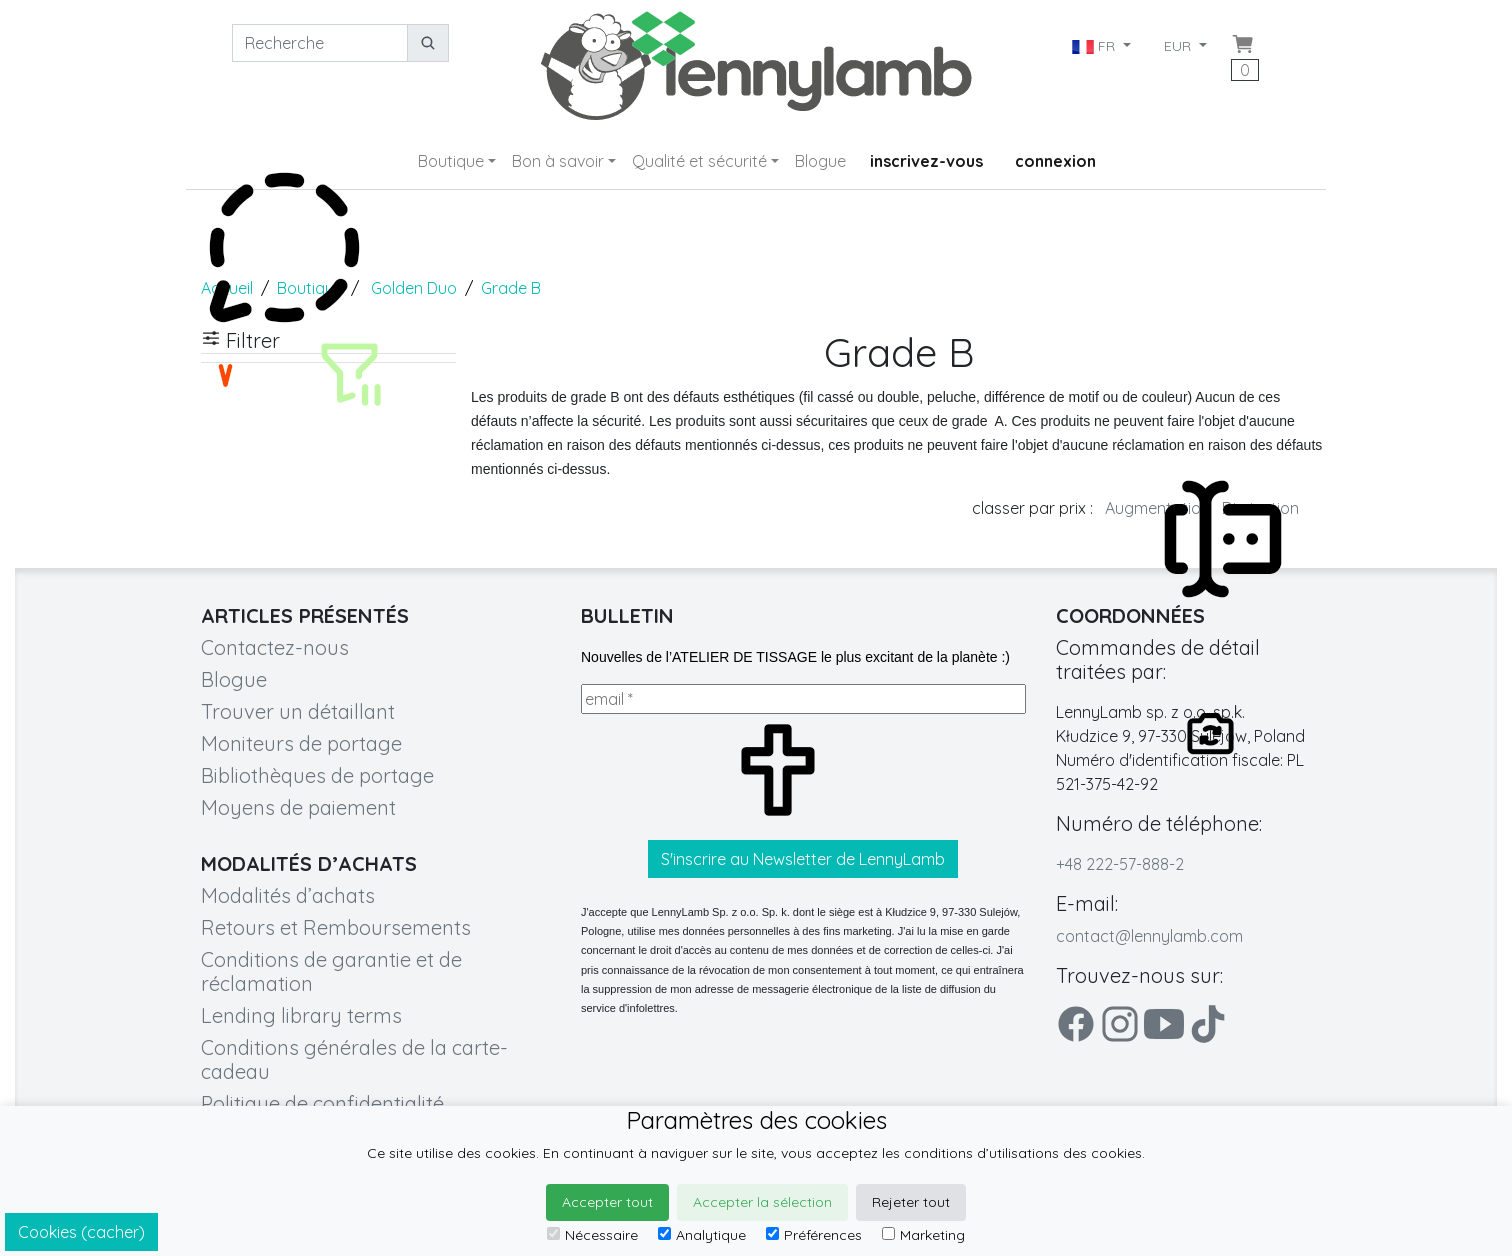 The image size is (1512, 1256). What do you see at coordinates (1223, 539) in the screenshot?
I see `access forms and surveys` at bounding box center [1223, 539].